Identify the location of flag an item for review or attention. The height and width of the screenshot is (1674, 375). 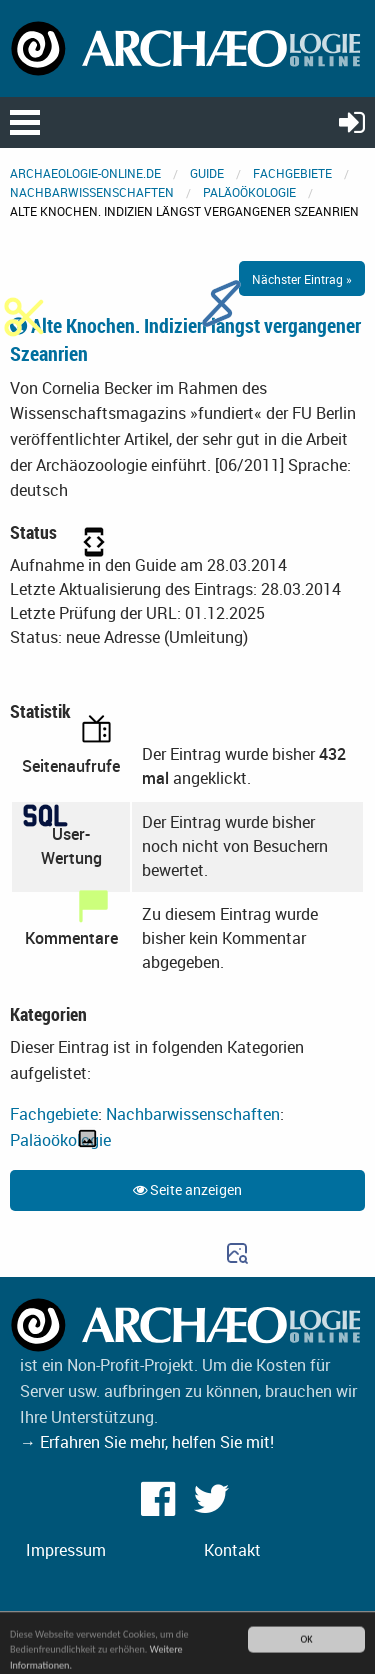
(93, 904).